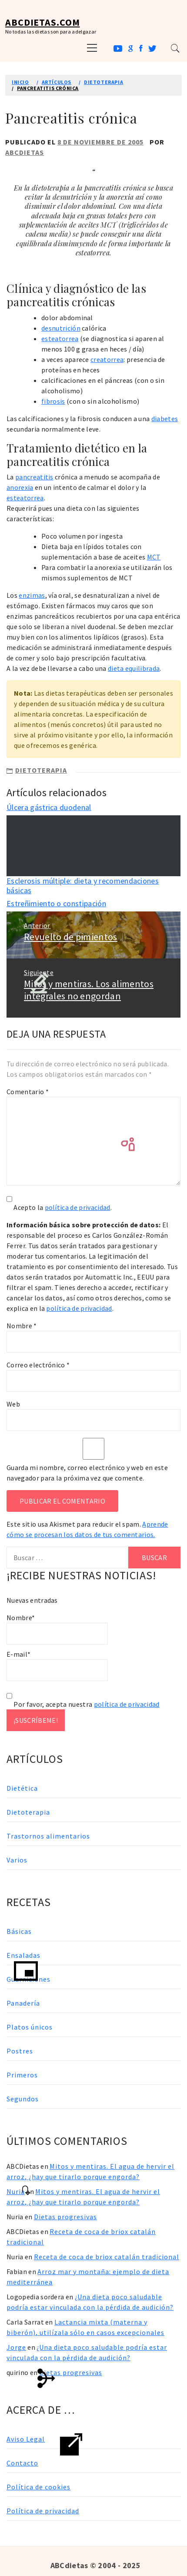 The width and height of the screenshot is (187, 2576). I want to click on enable picture-in-picture mode, so click(26, 1971).